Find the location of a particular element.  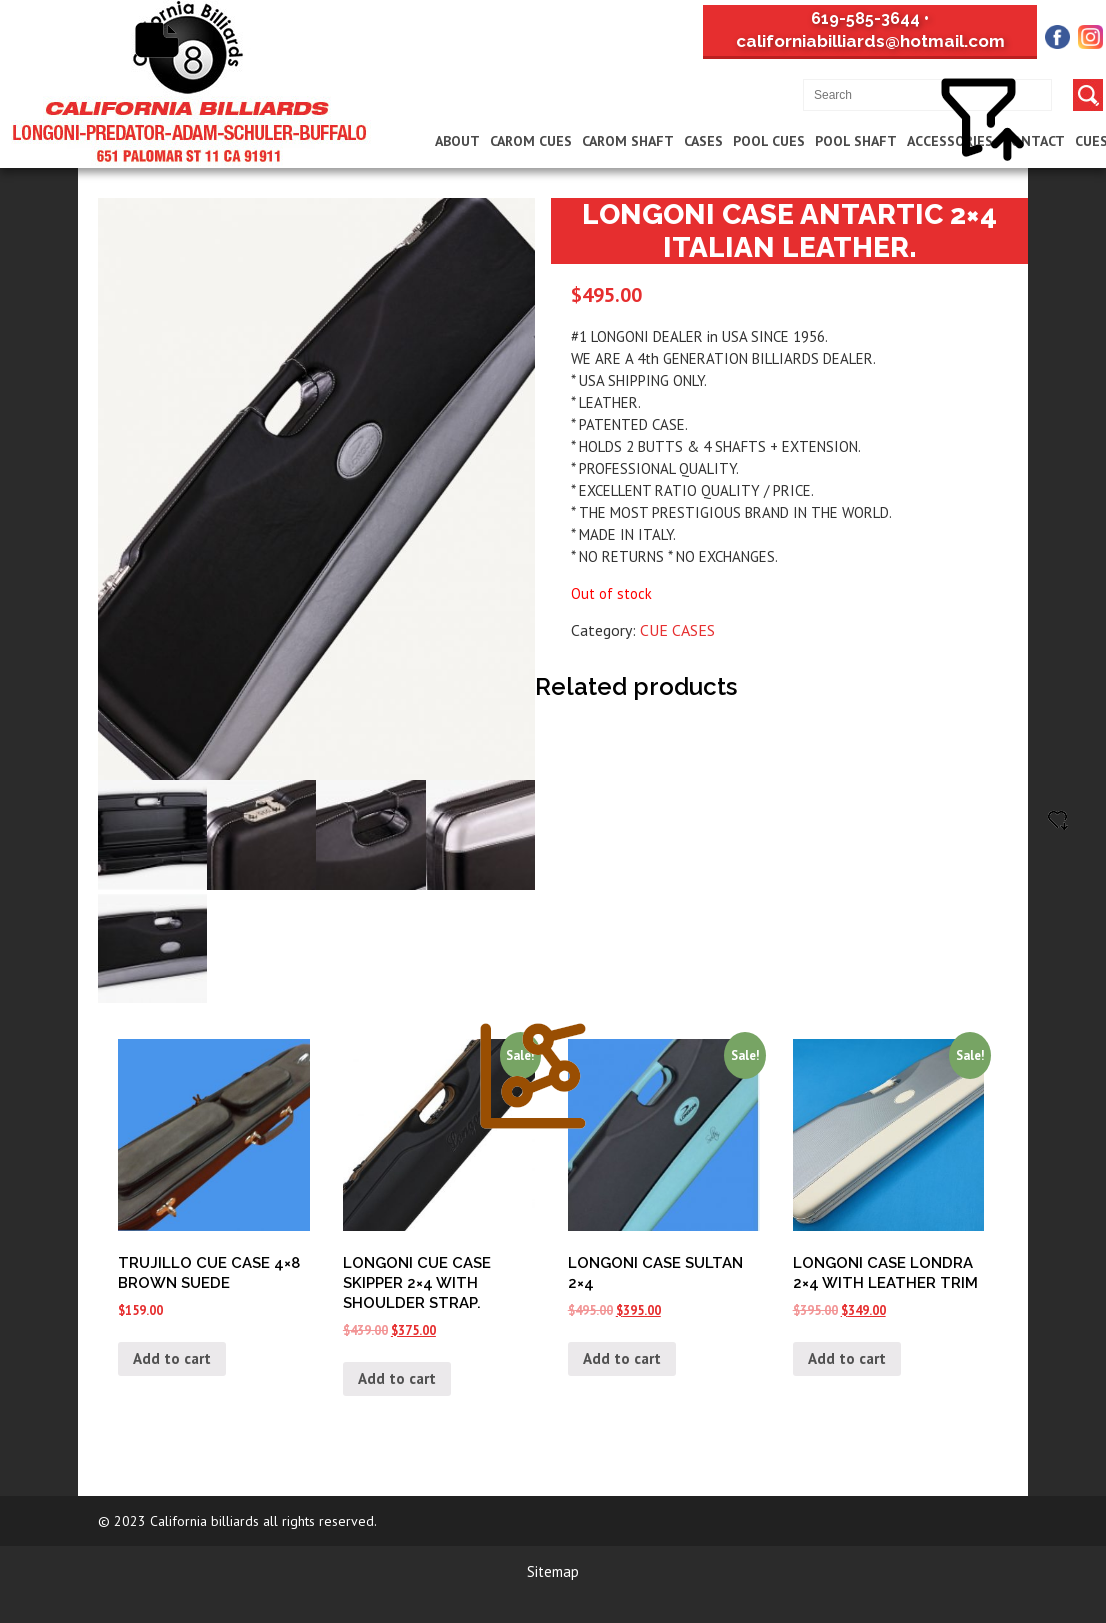

download liked or favorited content is located at coordinates (1057, 819).